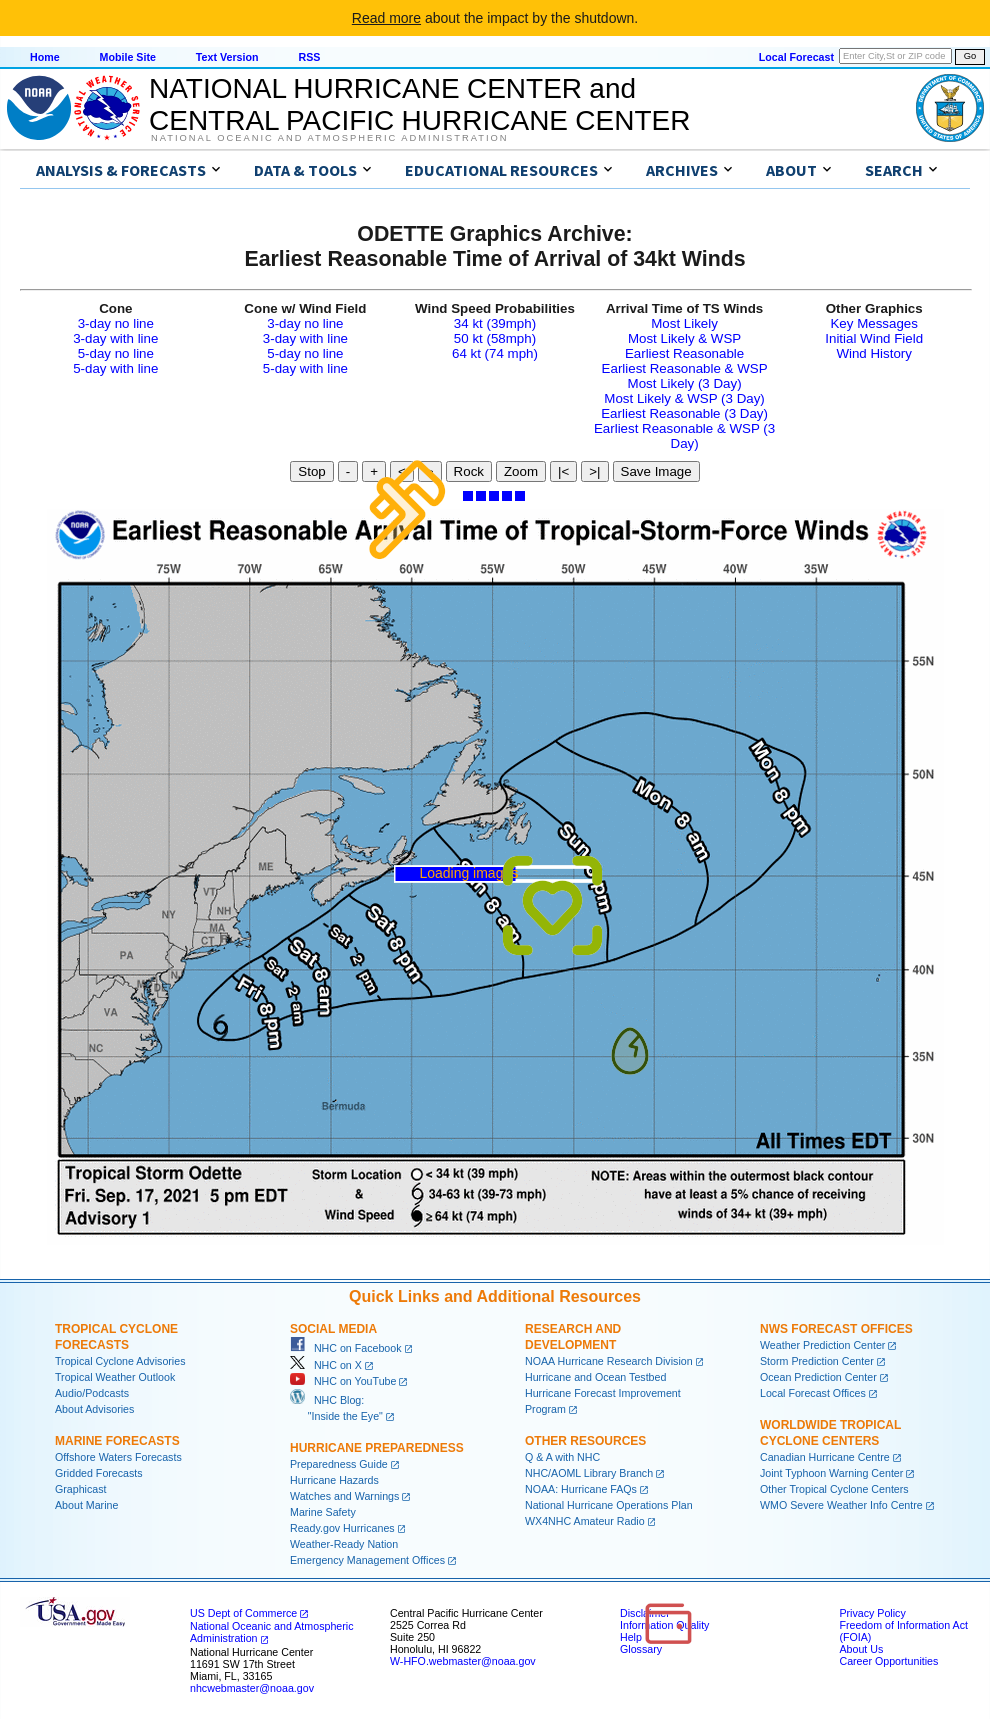  I want to click on scan or detect health vitals, so click(552, 905).